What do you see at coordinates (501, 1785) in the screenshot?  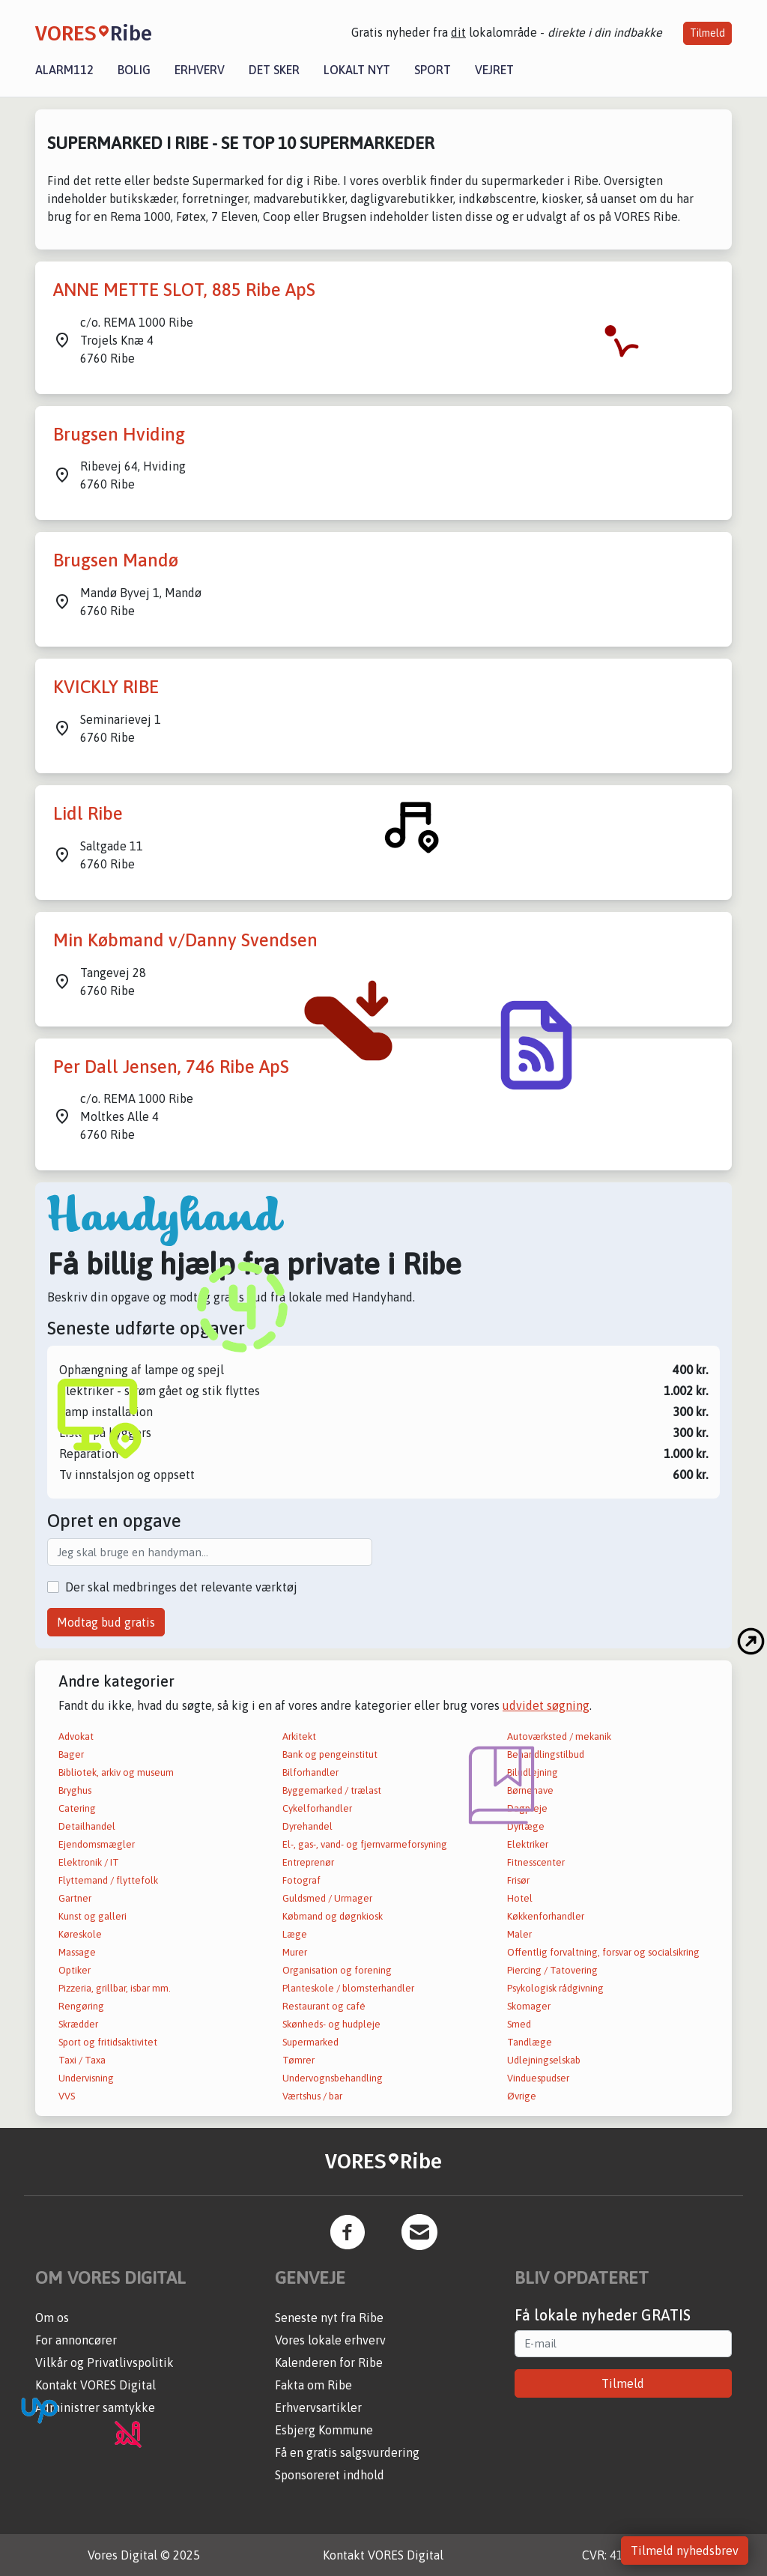 I see `access your bookmarked reading list` at bounding box center [501, 1785].